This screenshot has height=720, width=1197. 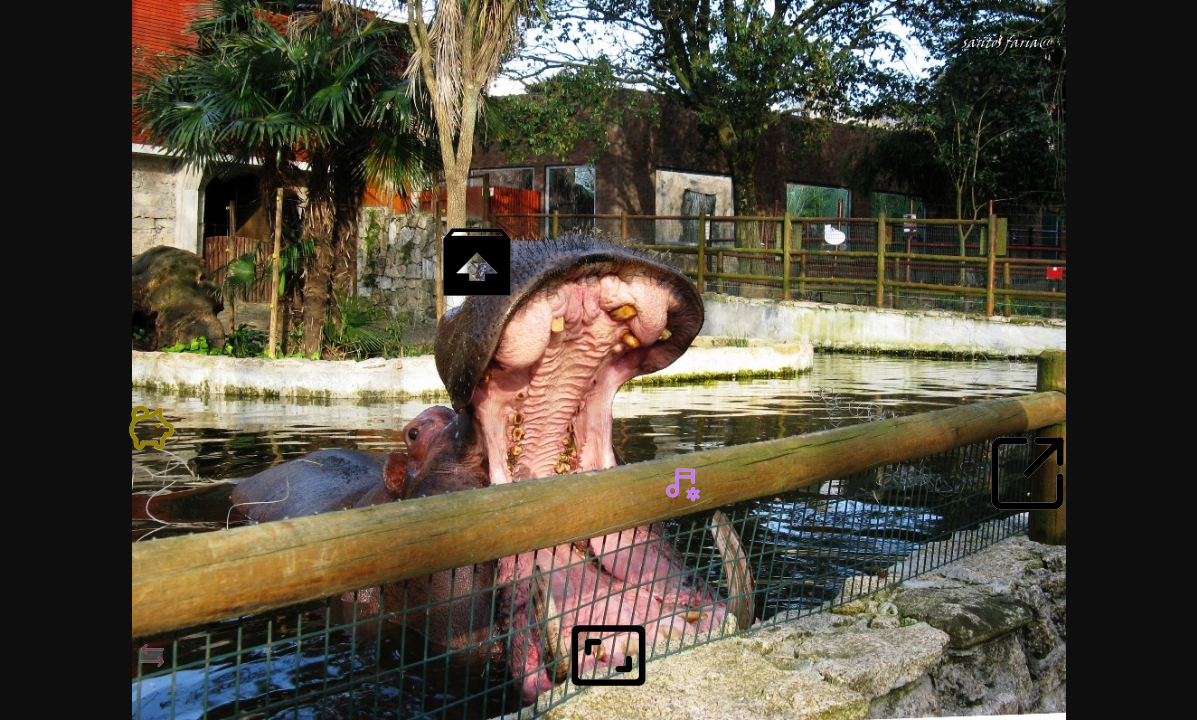 I want to click on access music or audio settings, so click(x=682, y=483).